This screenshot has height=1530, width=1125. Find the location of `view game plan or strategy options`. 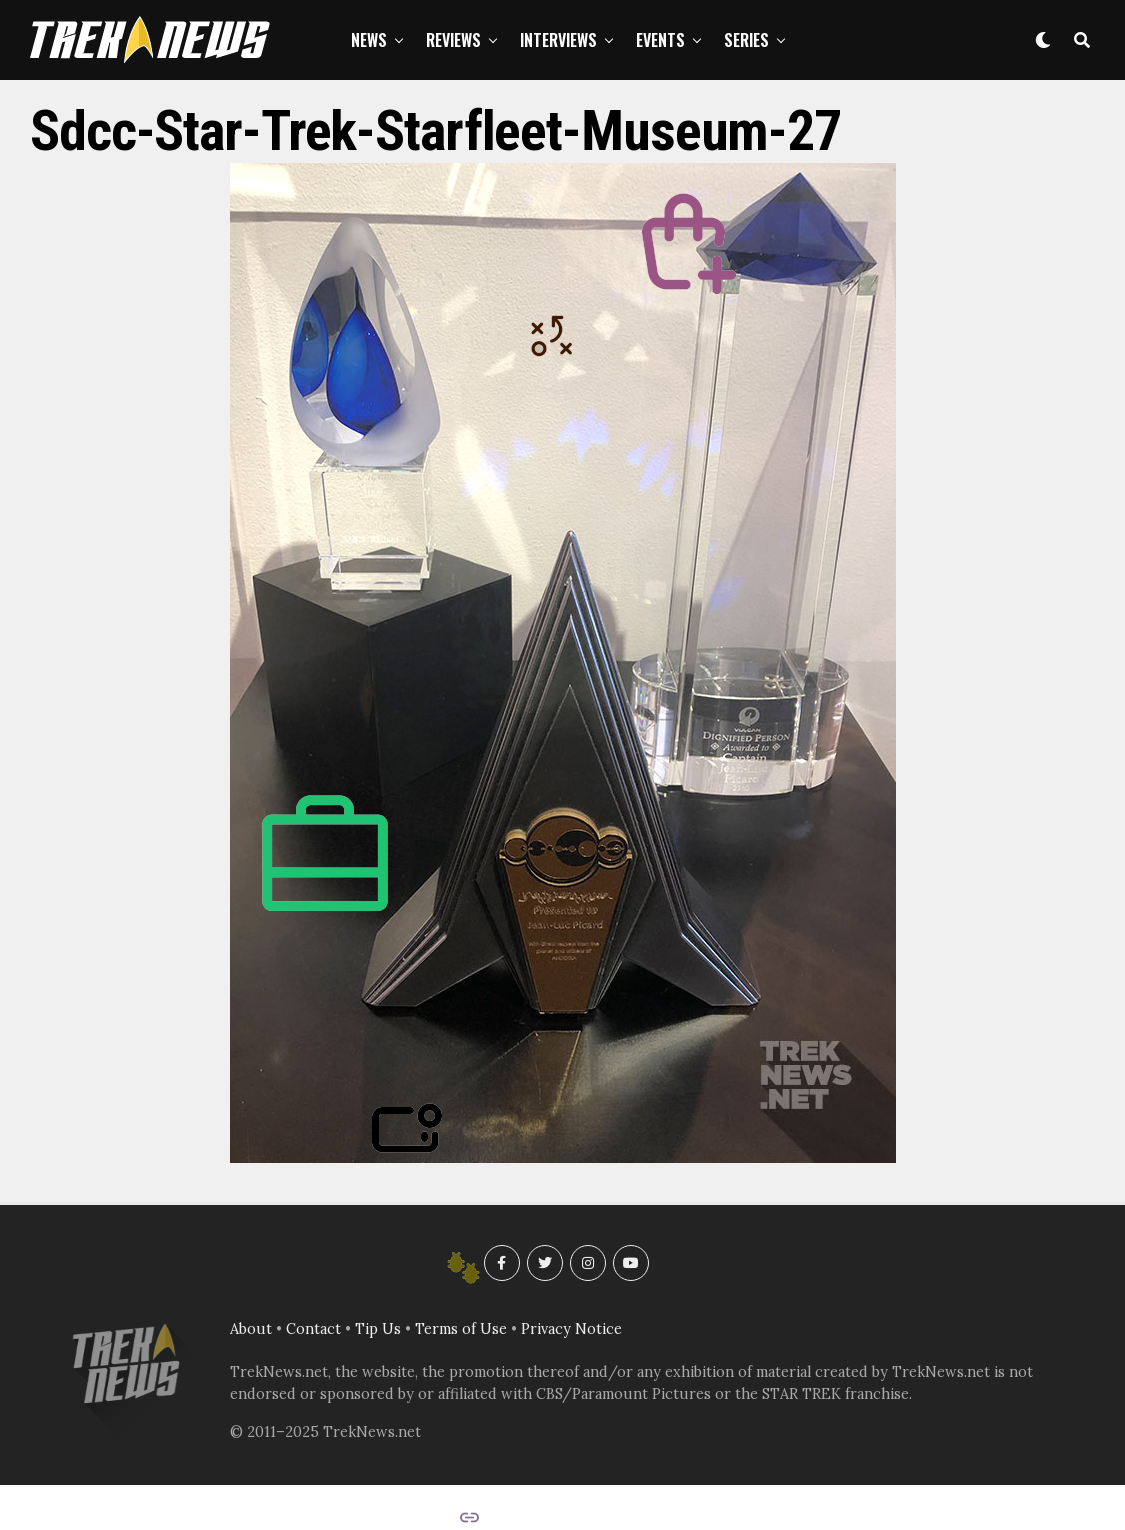

view game plan or strategy options is located at coordinates (550, 336).